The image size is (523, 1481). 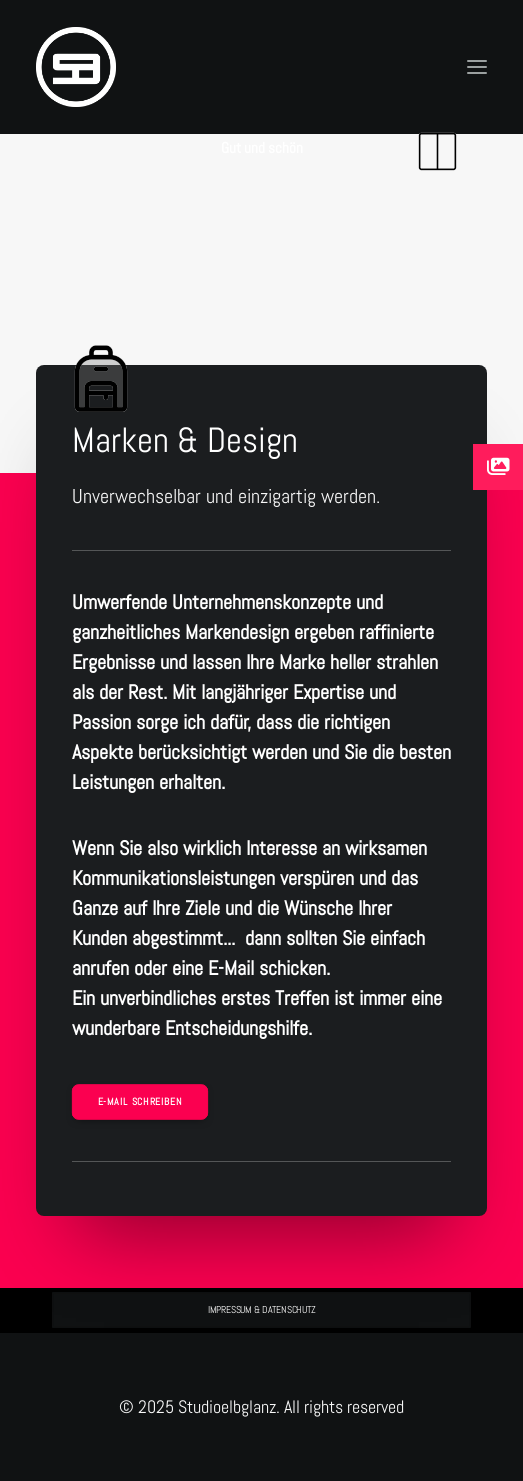 I want to click on split view horizontally, so click(x=437, y=151).